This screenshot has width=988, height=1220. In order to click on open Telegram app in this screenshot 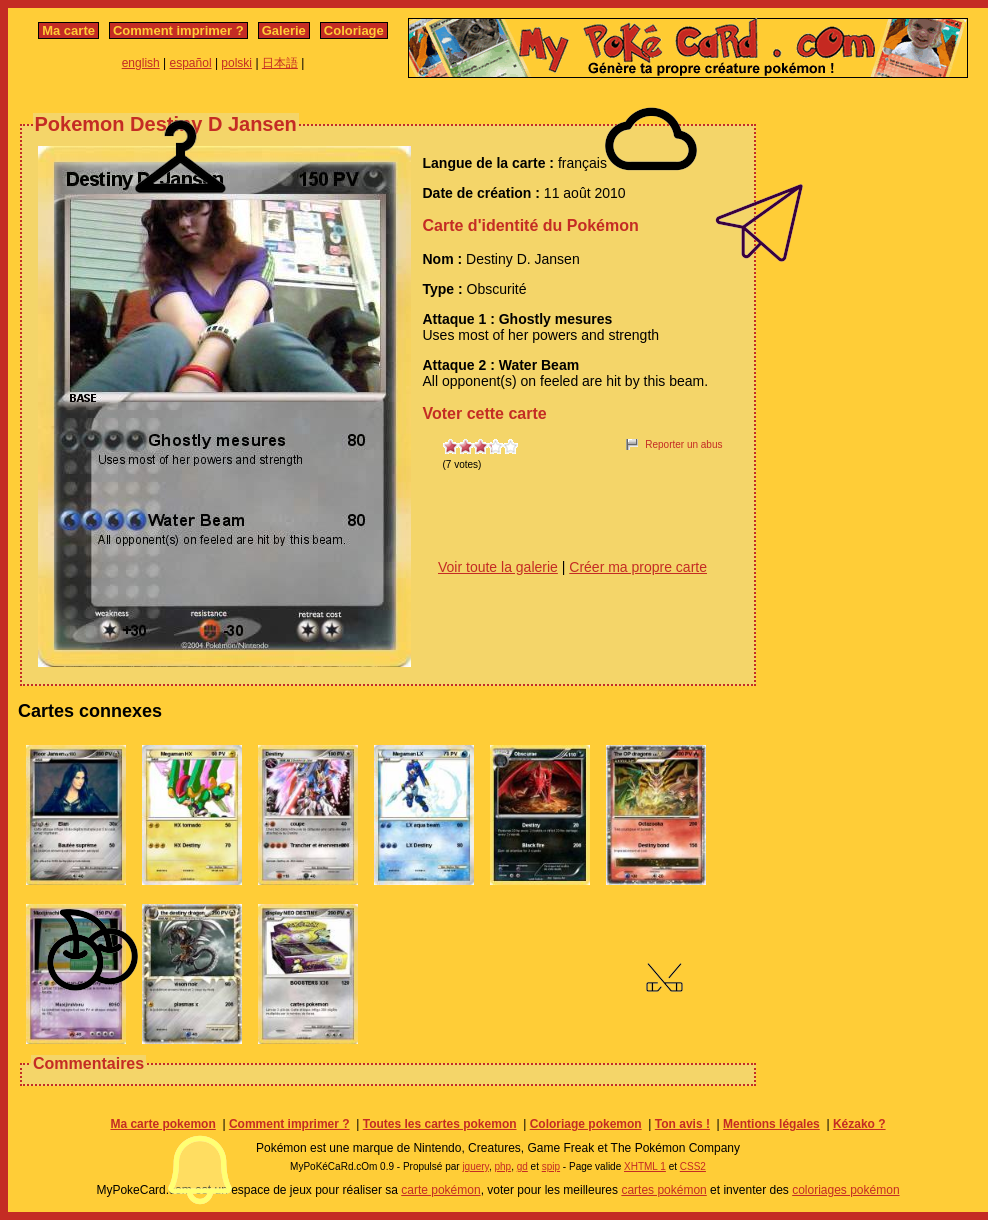, I will do `click(762, 224)`.